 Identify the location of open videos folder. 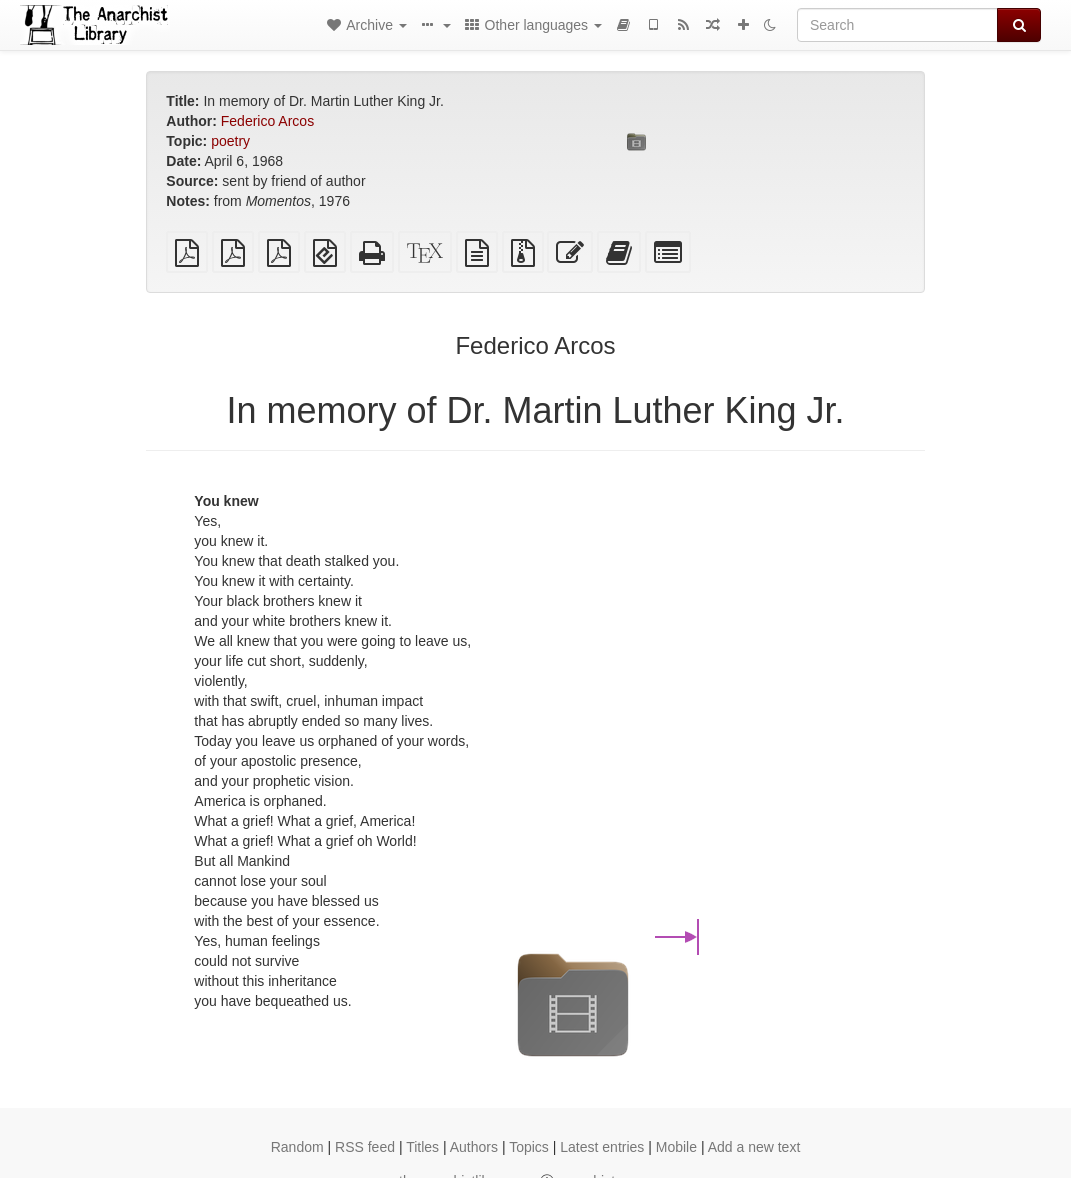
(636, 141).